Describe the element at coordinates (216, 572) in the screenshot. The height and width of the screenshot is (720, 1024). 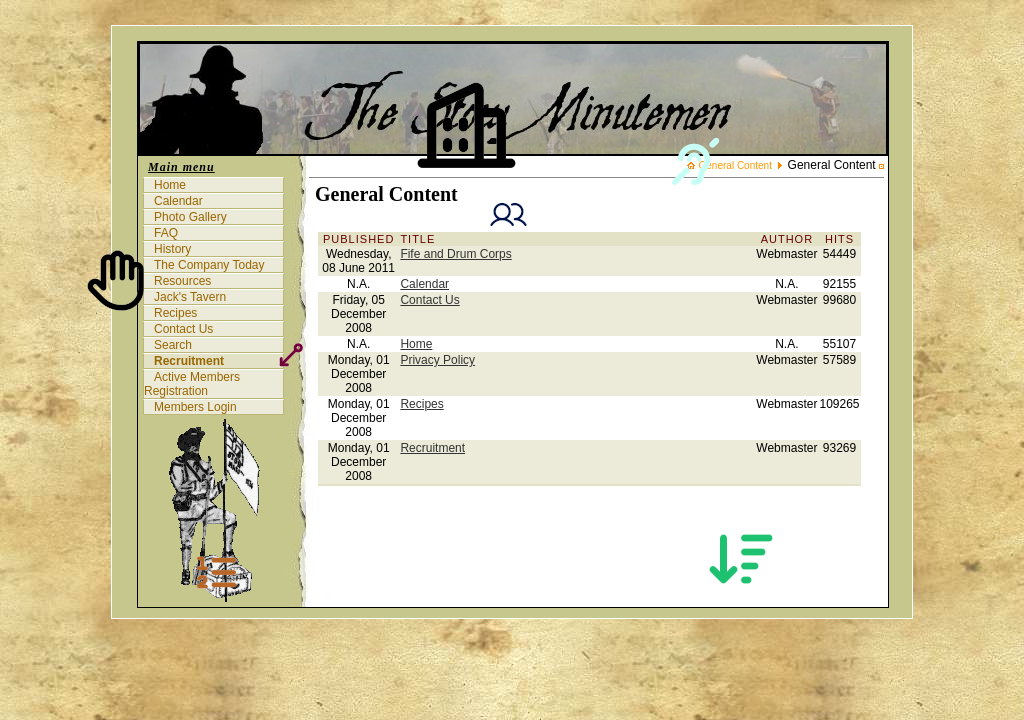
I see `create a numbered list` at that location.